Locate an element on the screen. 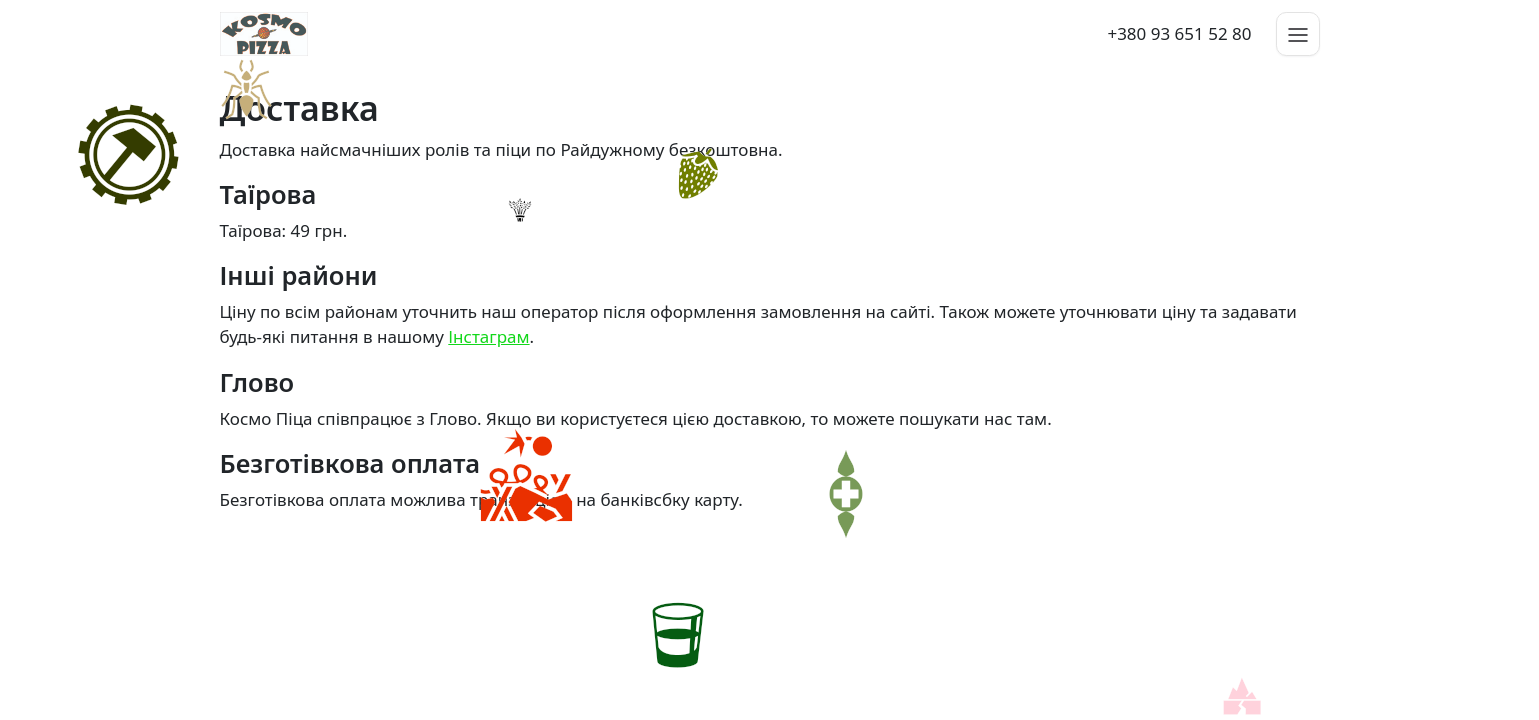 Image resolution: width=1539 pixels, height=720 pixels. indicates a blocked or restricted area is located at coordinates (526, 475).